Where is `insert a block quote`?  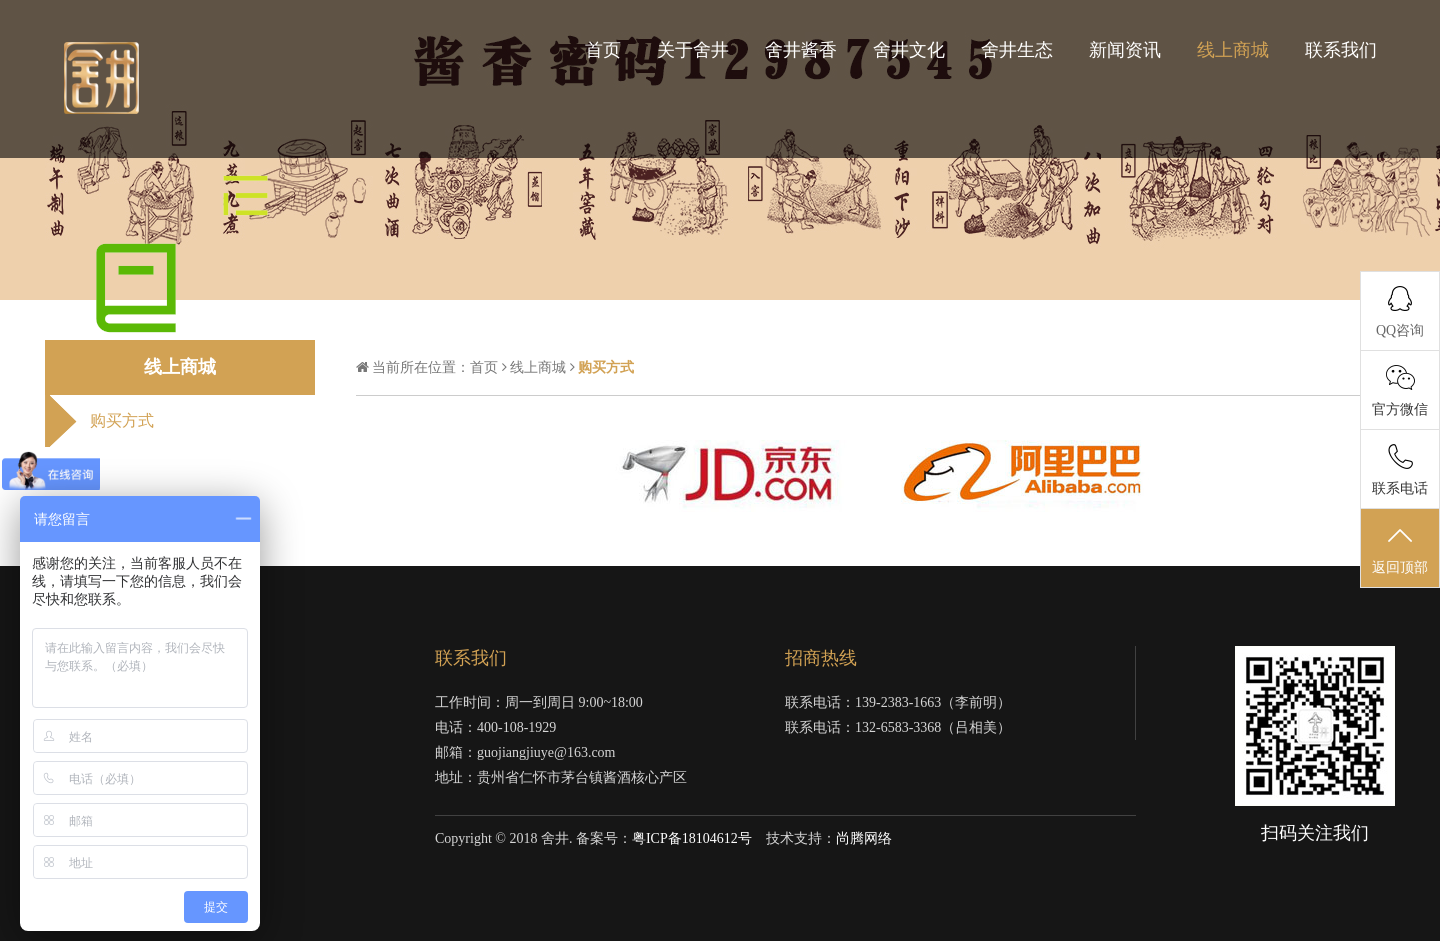
insert a block quote is located at coordinates (245, 195).